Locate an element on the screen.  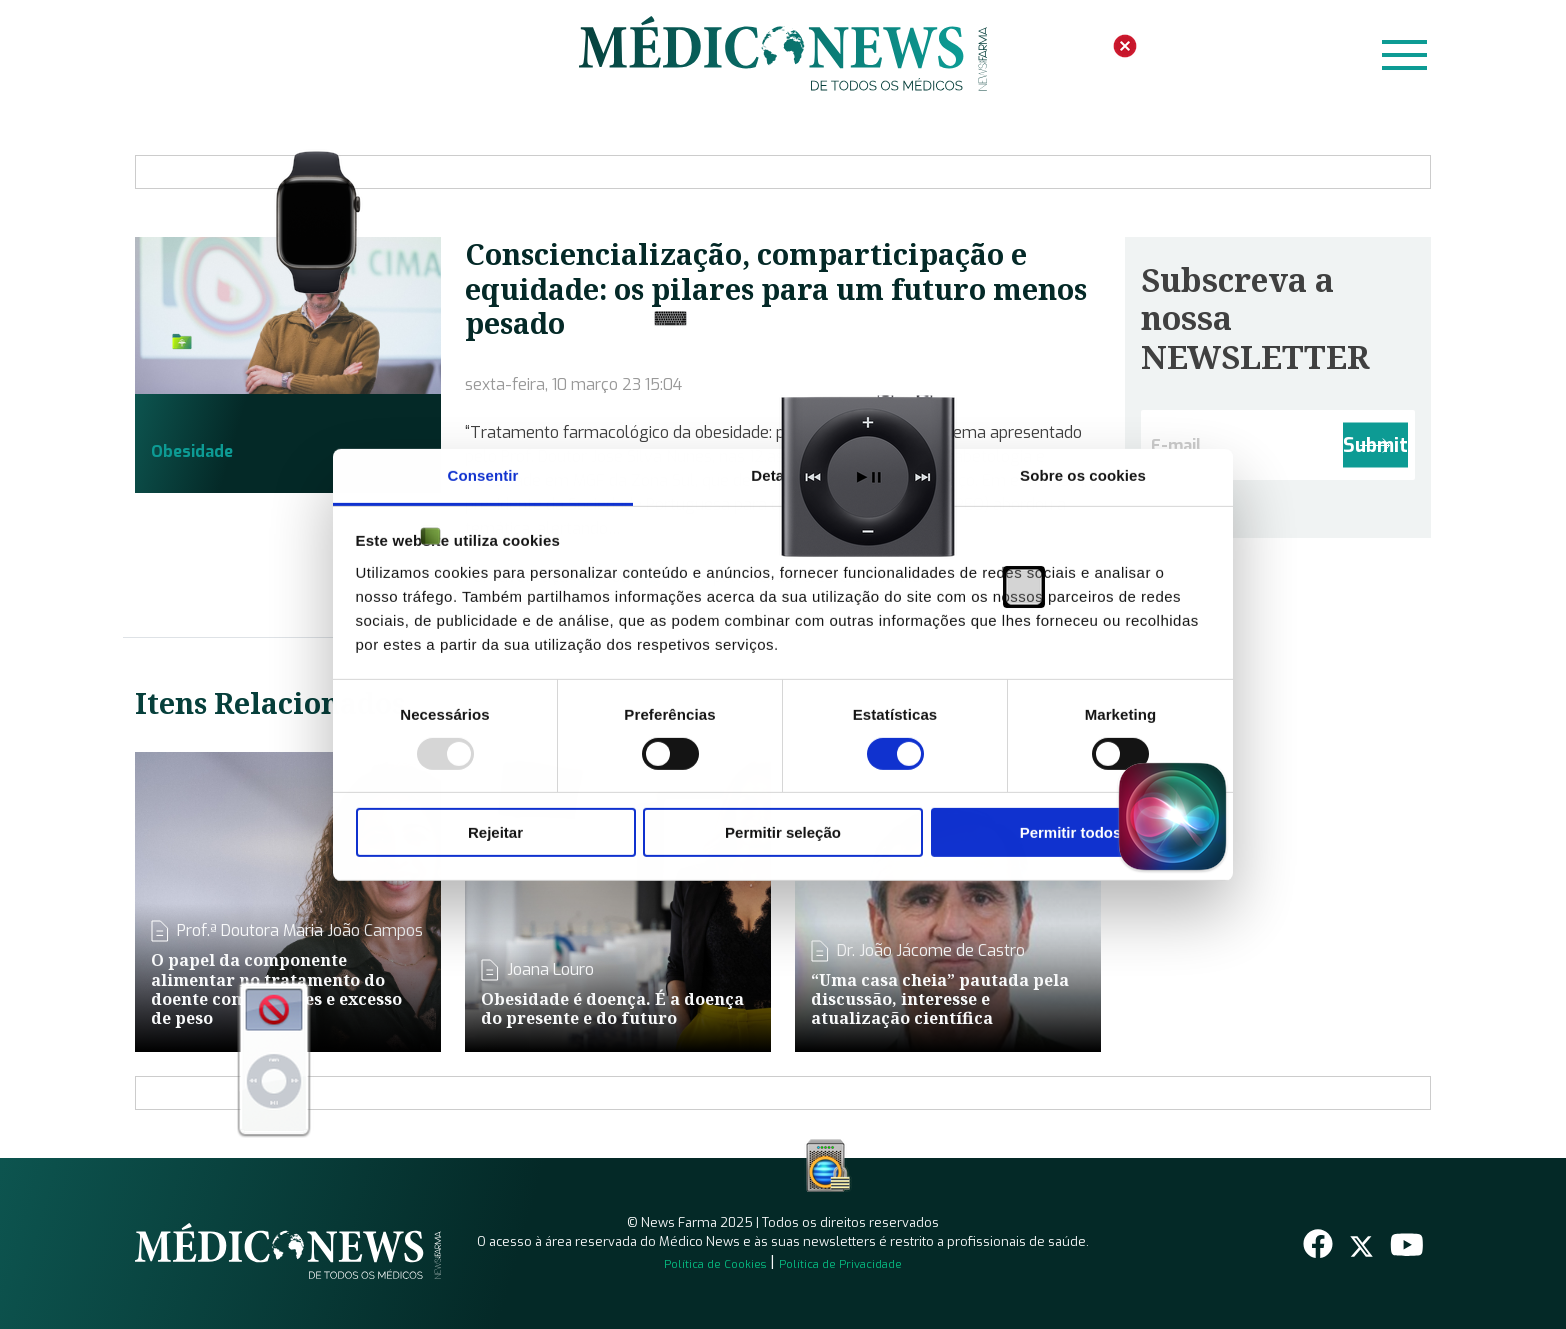
open siri voice assistant settings is located at coordinates (1172, 816).